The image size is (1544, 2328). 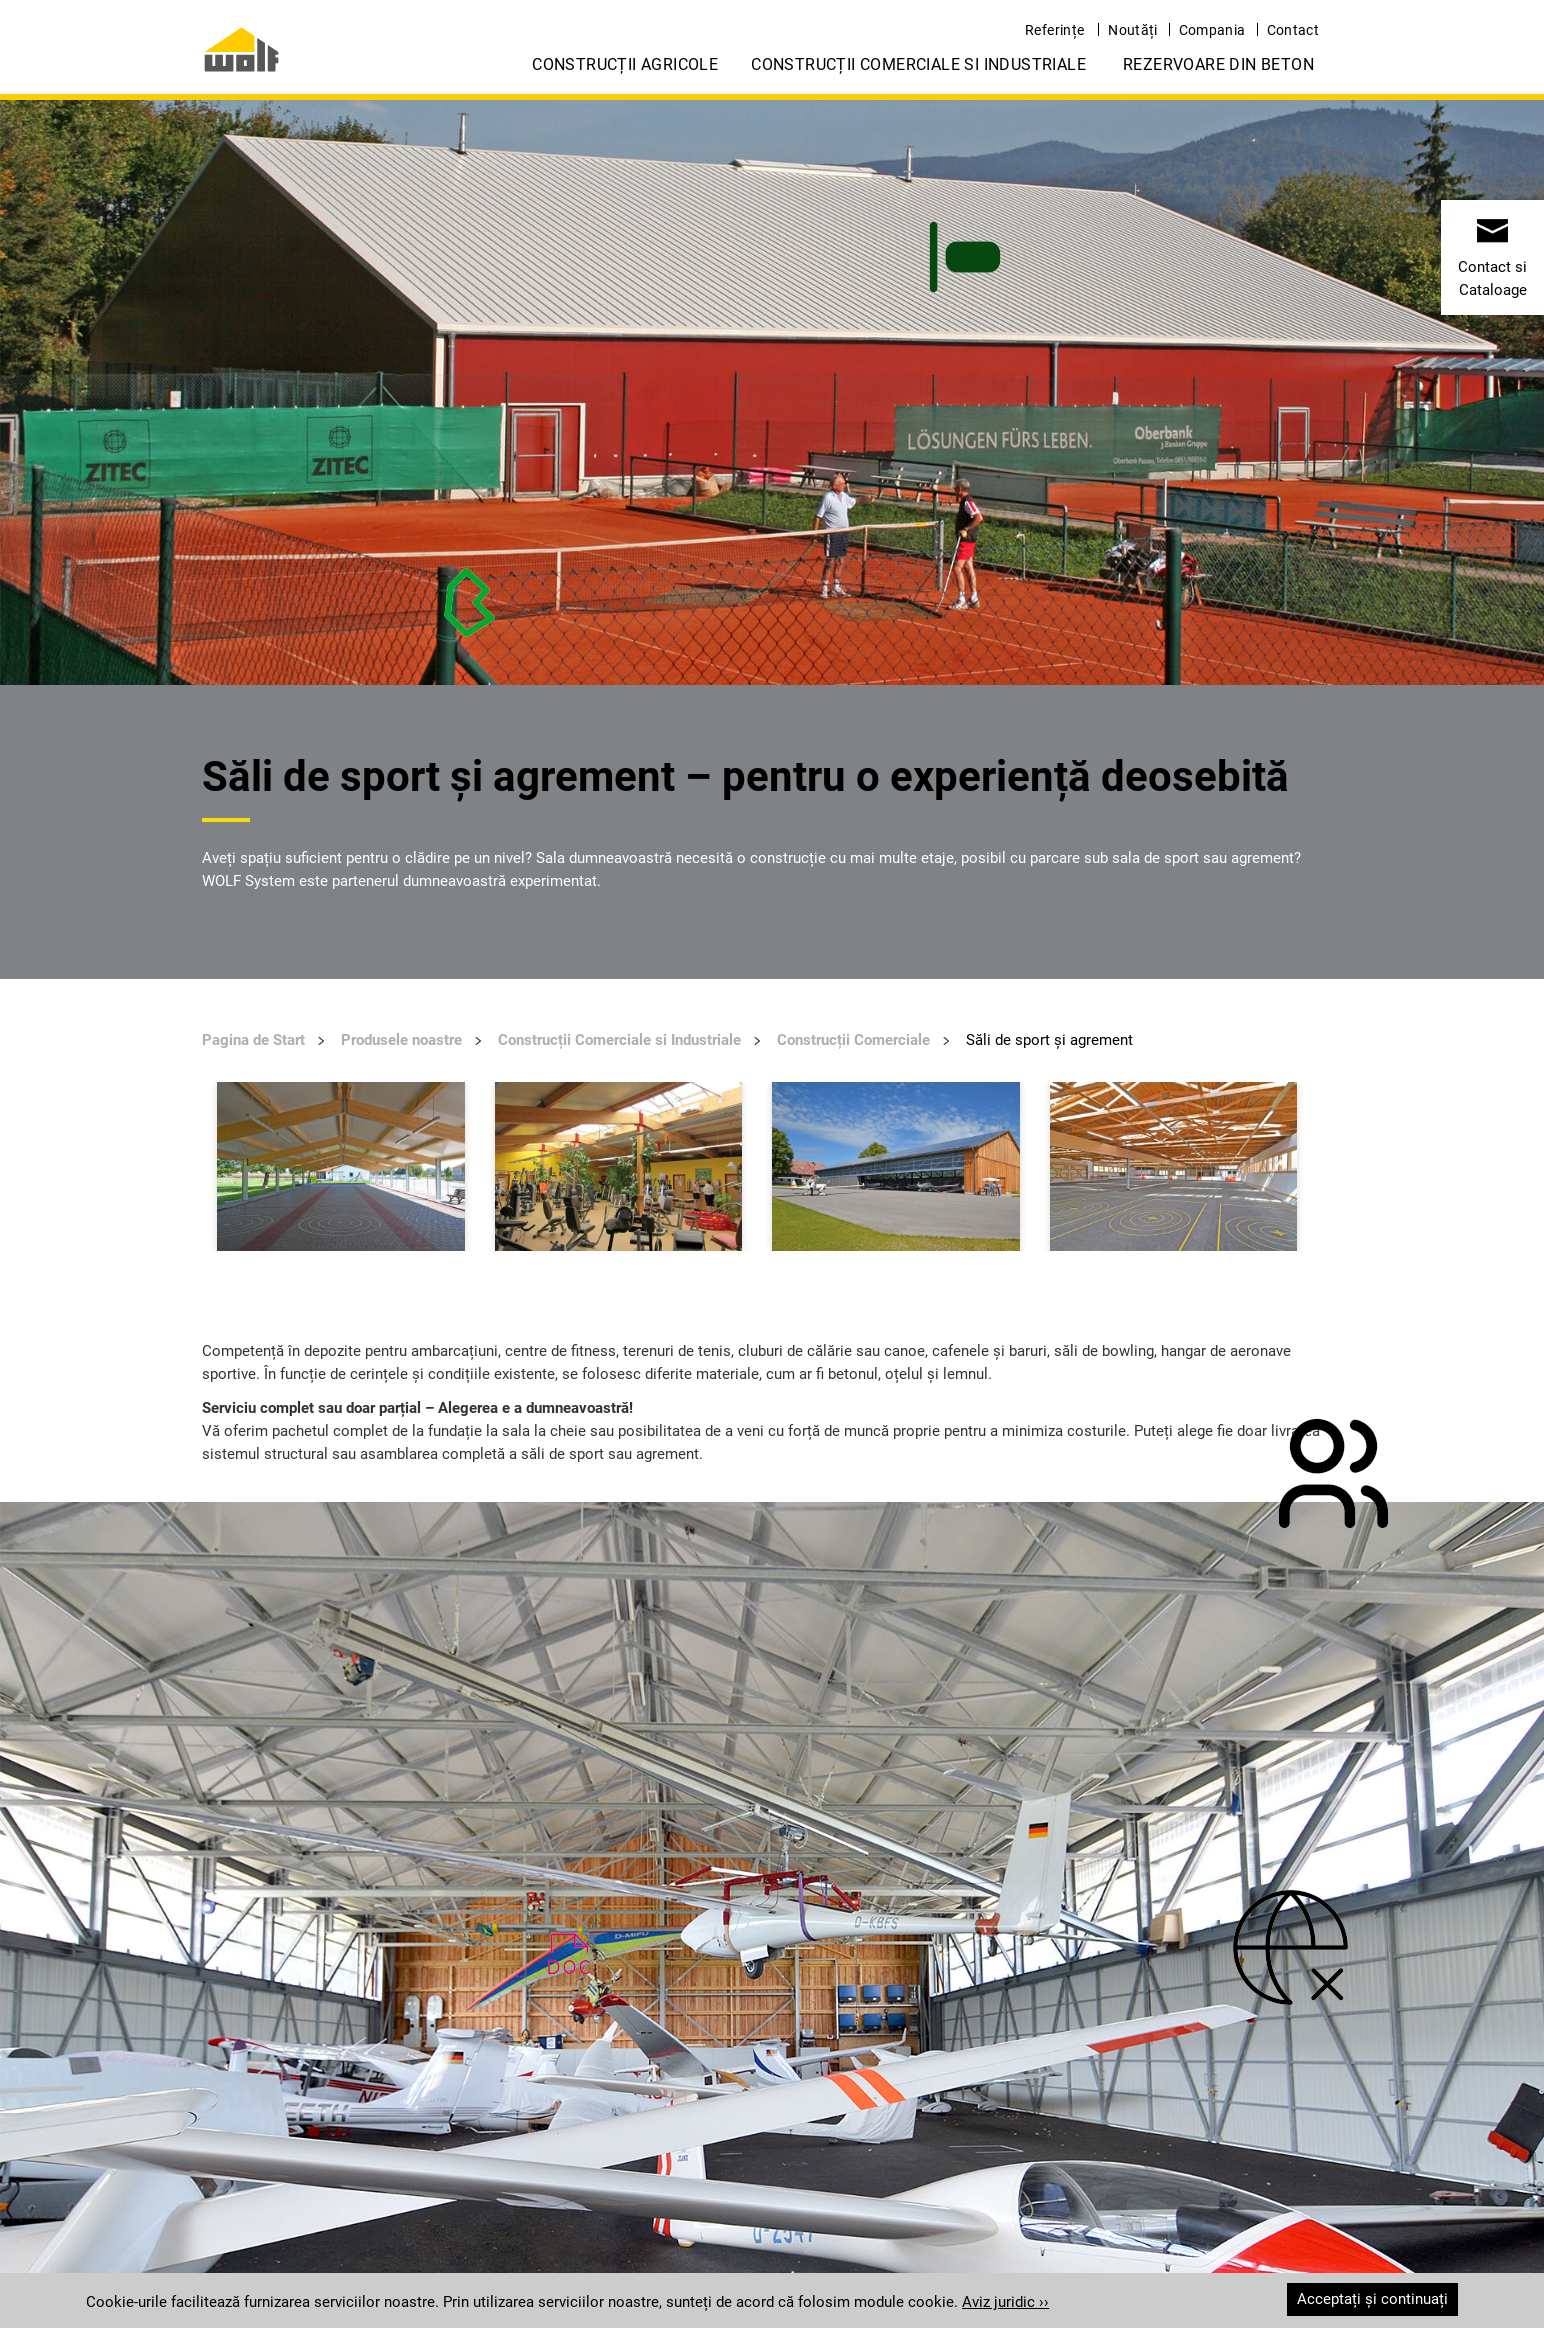 I want to click on open a document file, so click(x=569, y=1955).